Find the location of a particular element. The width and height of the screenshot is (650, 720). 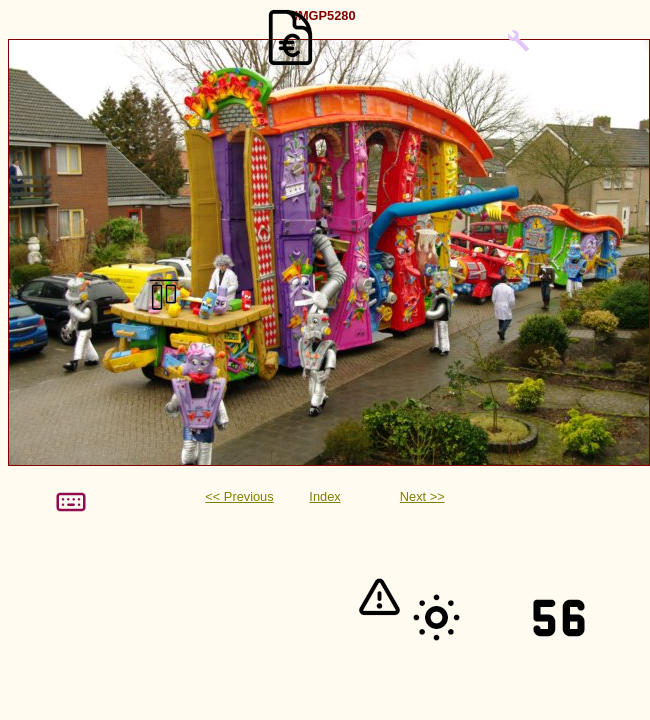

view euro invoice or financial document is located at coordinates (290, 37).